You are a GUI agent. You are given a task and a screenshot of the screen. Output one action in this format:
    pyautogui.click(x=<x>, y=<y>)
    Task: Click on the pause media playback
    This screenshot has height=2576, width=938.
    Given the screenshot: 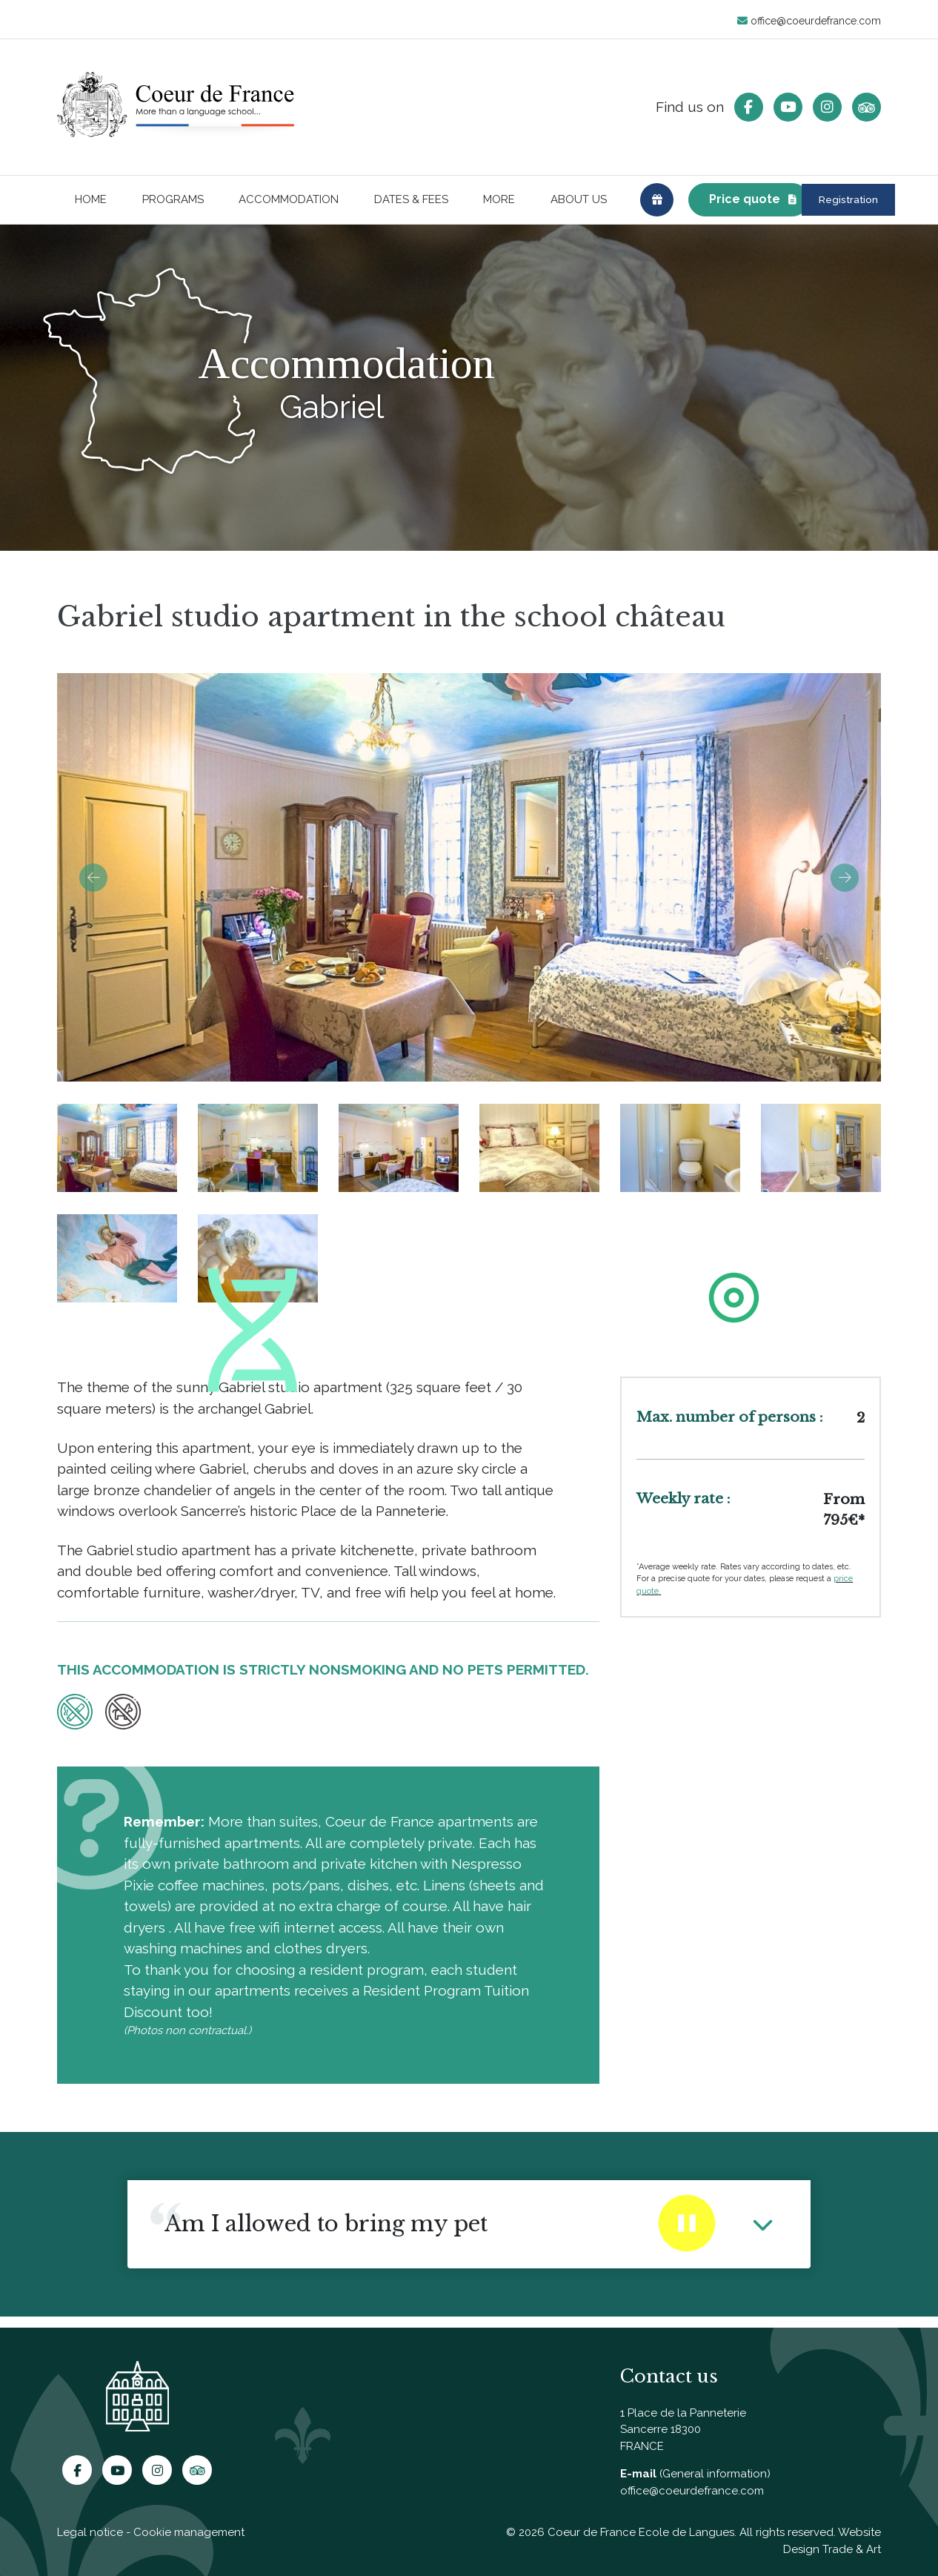 What is the action you would take?
    pyautogui.click(x=687, y=2223)
    